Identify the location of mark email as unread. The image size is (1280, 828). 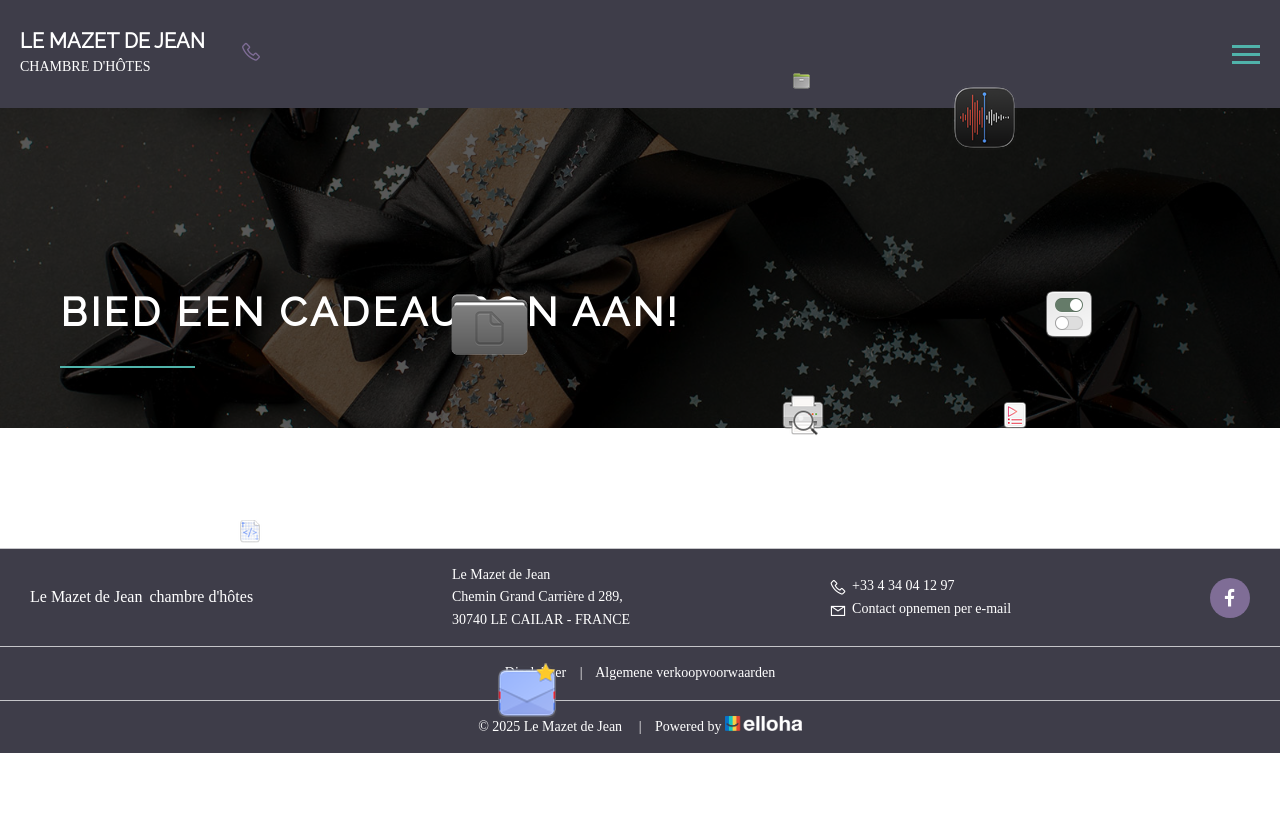
(527, 693).